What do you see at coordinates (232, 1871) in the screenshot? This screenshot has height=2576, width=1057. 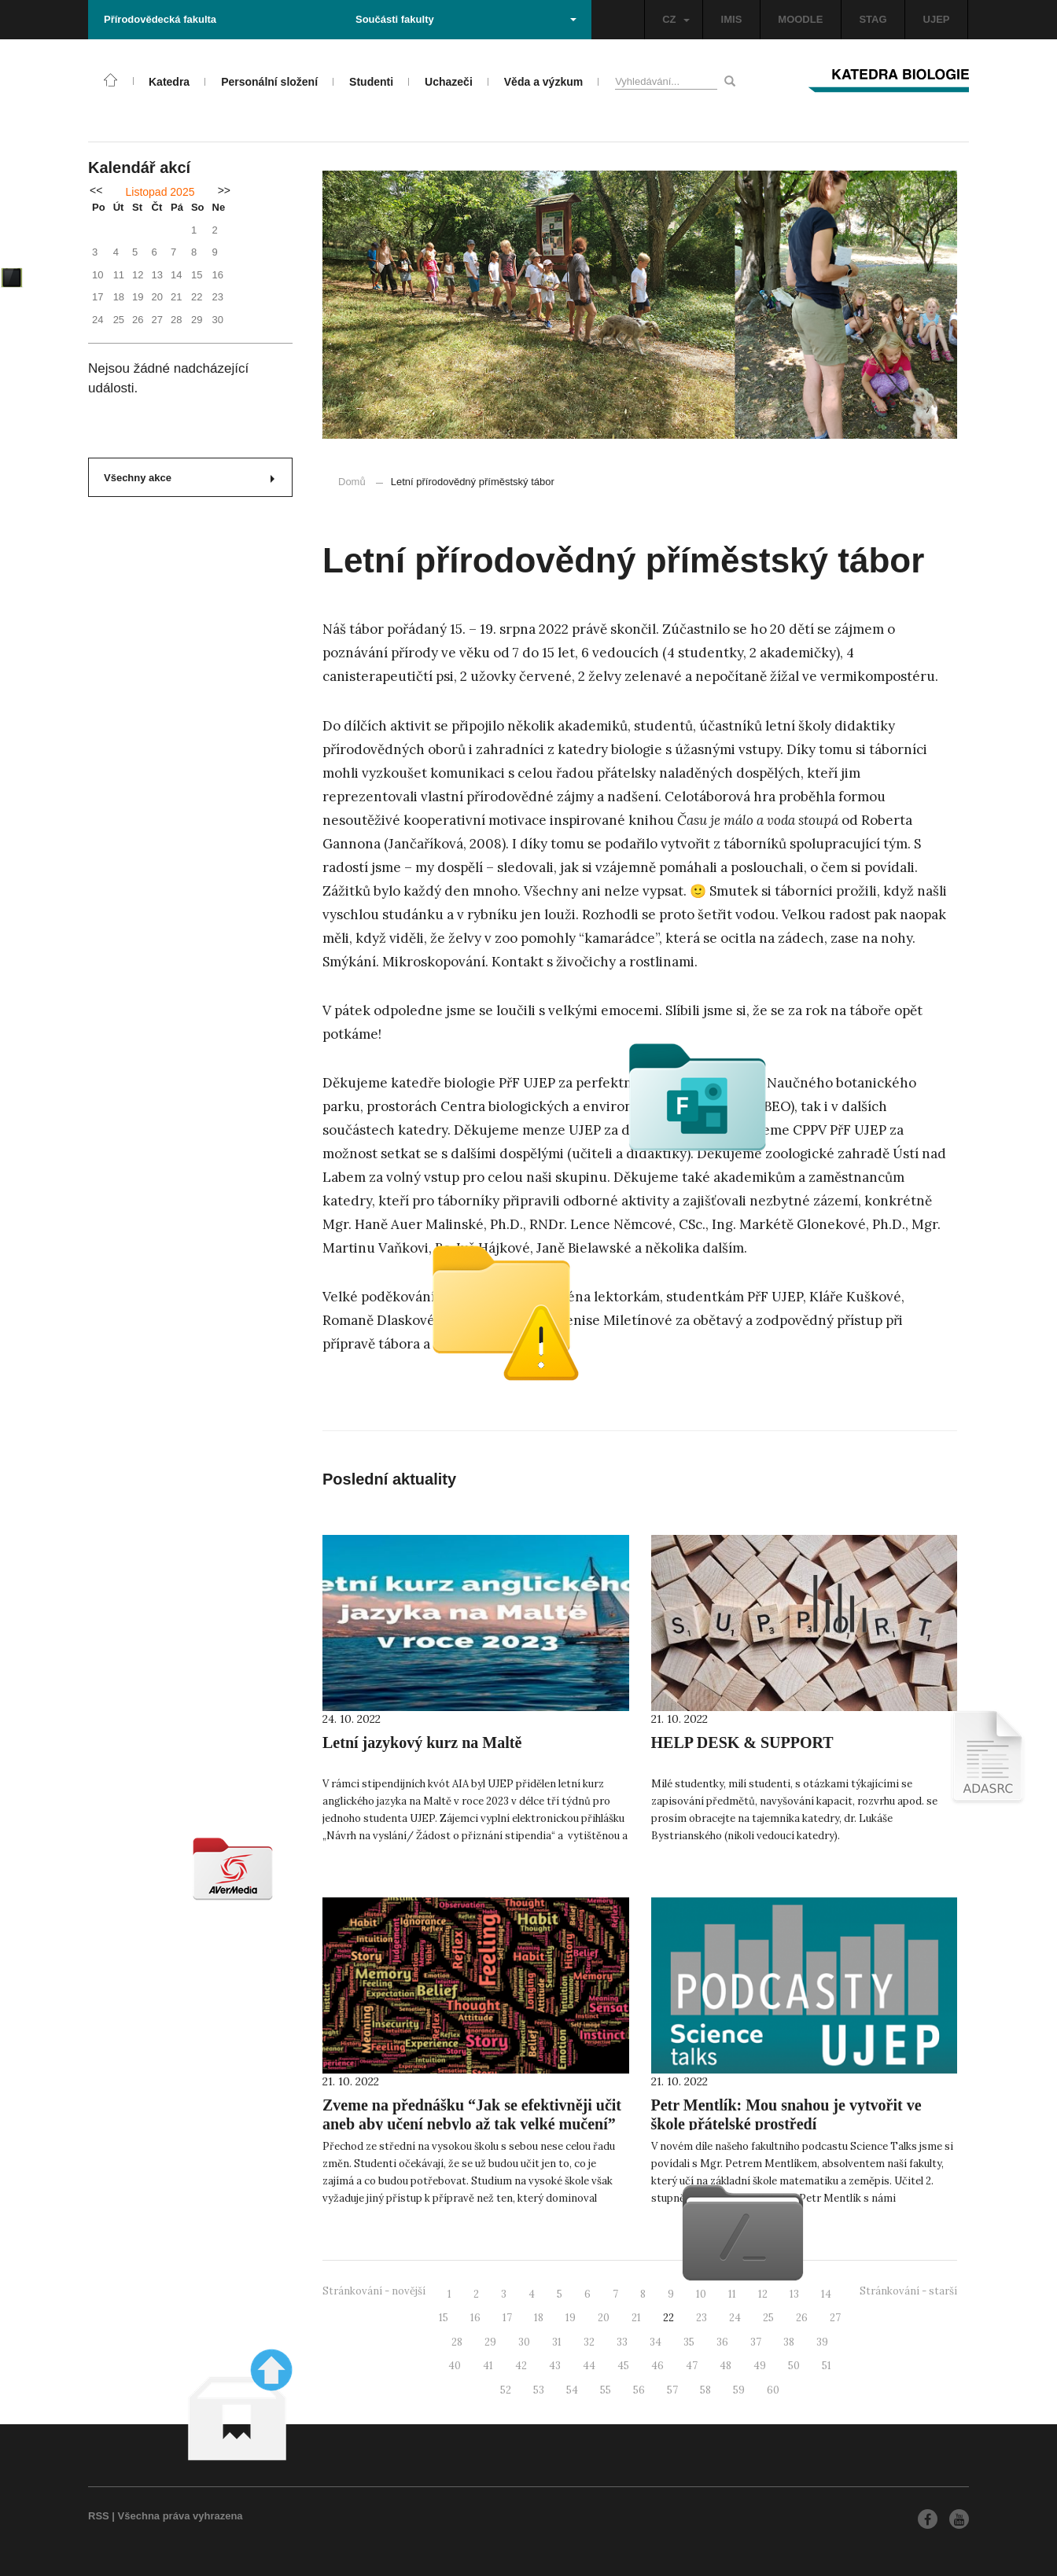 I see `open AverMedia application folder` at bounding box center [232, 1871].